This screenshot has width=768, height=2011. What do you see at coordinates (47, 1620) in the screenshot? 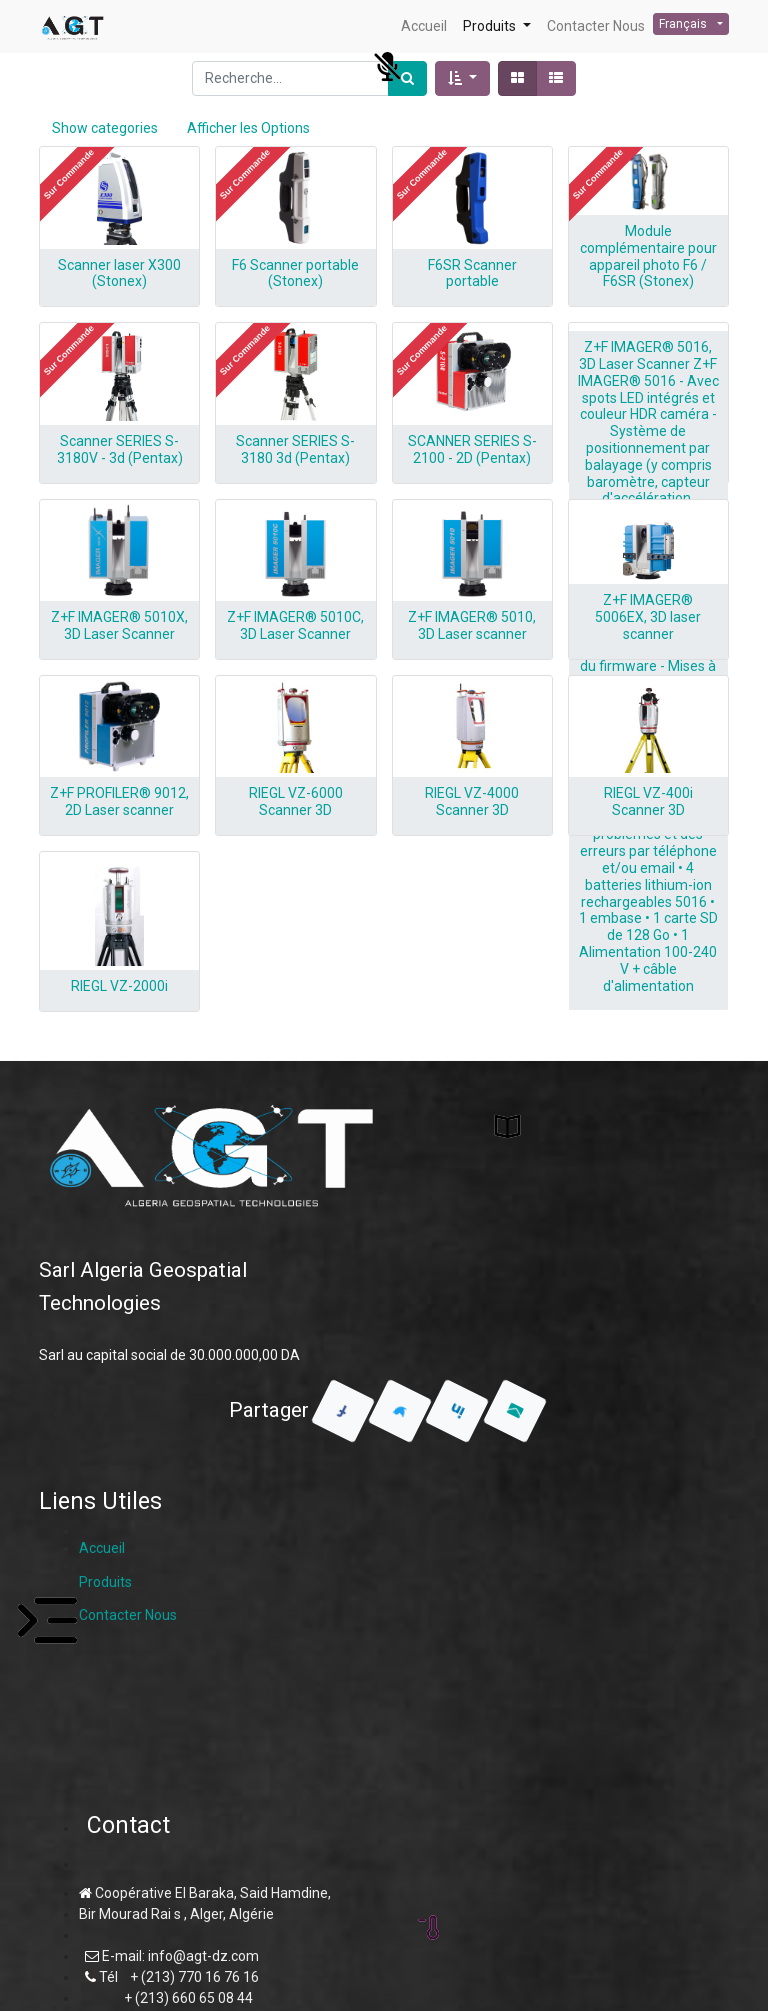
I see `increase text indentation` at bounding box center [47, 1620].